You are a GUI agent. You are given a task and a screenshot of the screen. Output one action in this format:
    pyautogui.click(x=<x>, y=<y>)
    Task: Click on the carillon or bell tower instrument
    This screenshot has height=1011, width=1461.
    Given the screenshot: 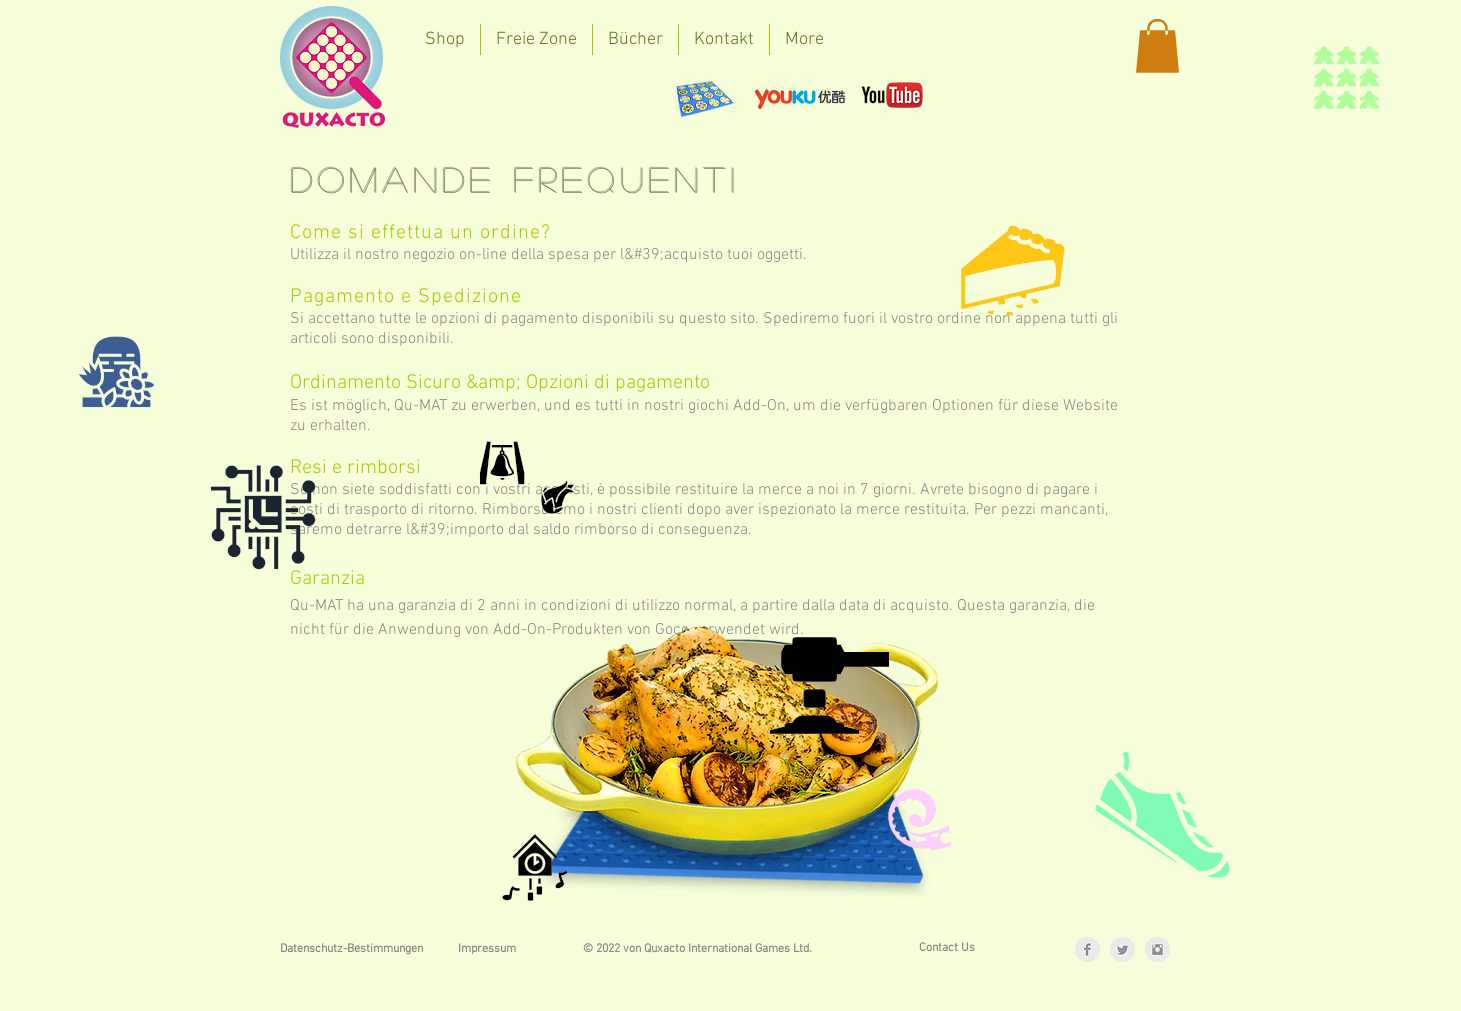 What is the action you would take?
    pyautogui.click(x=502, y=463)
    